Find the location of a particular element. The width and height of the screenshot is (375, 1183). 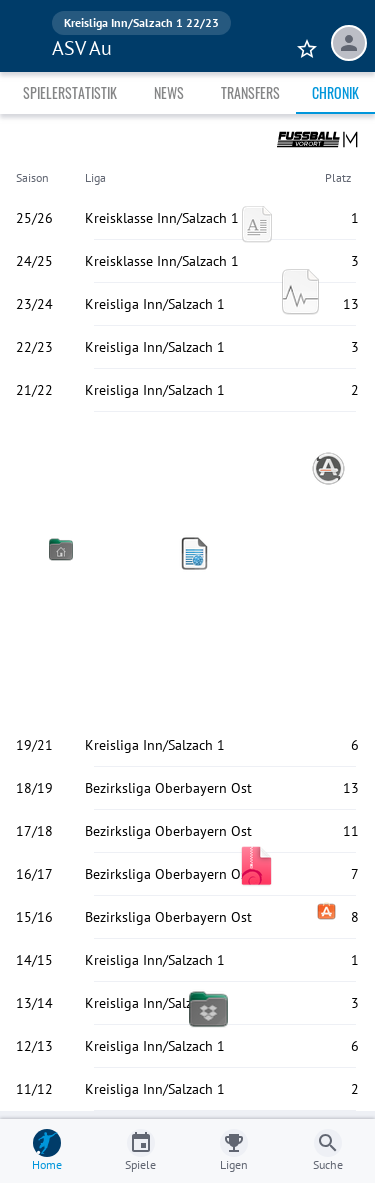

view system log file is located at coordinates (300, 291).